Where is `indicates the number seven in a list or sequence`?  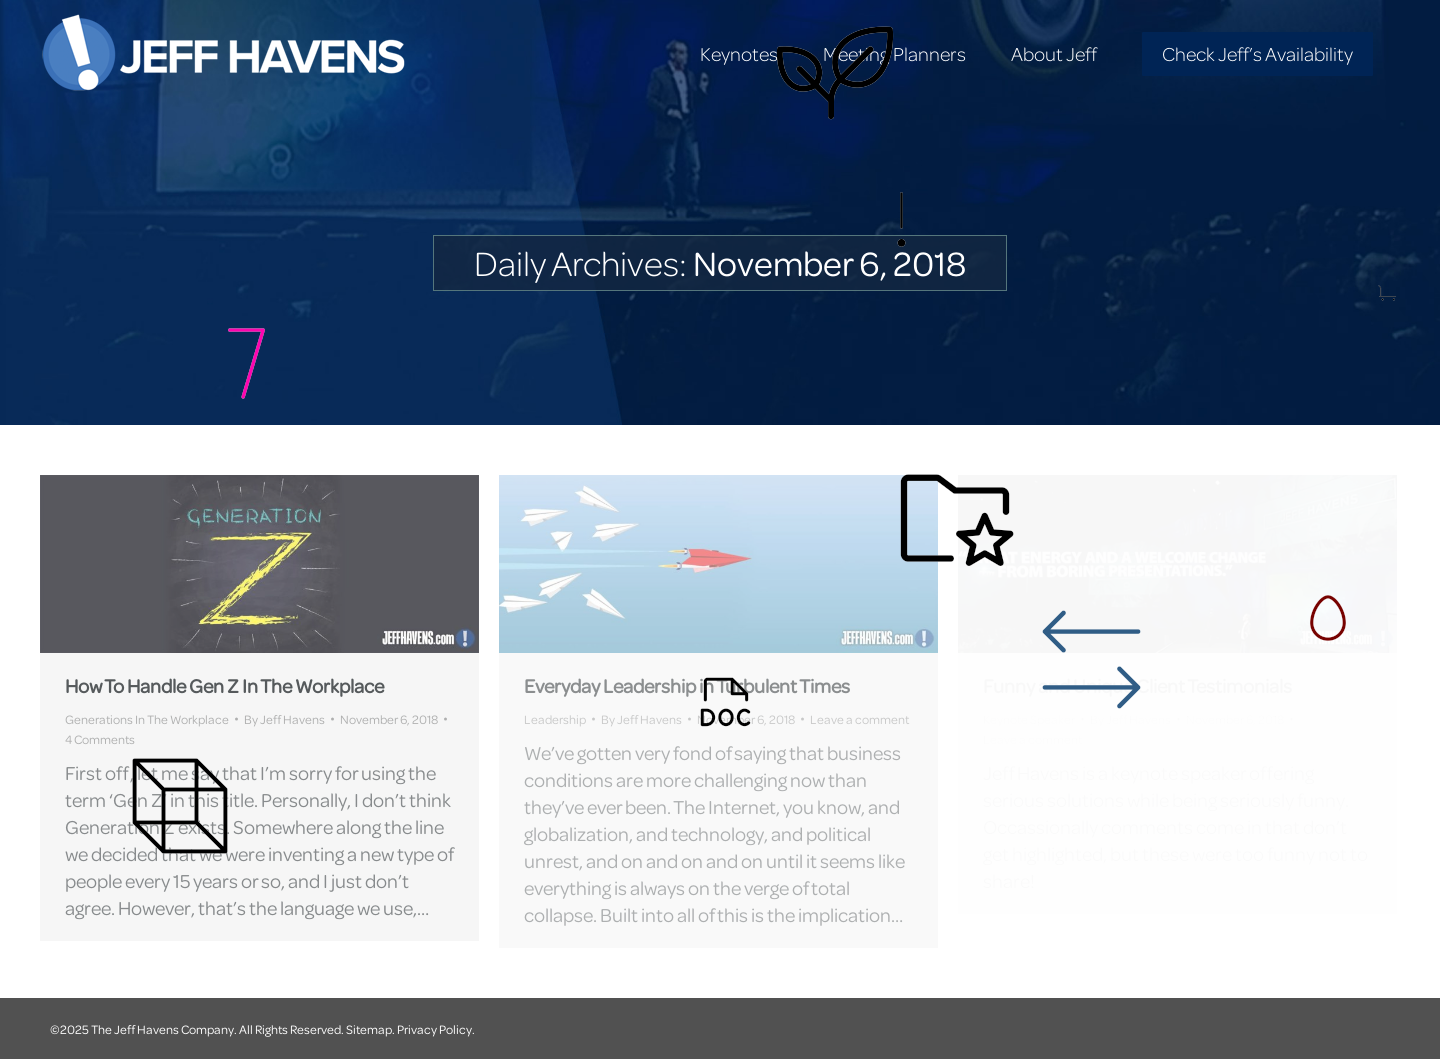 indicates the number seven in a list or sequence is located at coordinates (246, 363).